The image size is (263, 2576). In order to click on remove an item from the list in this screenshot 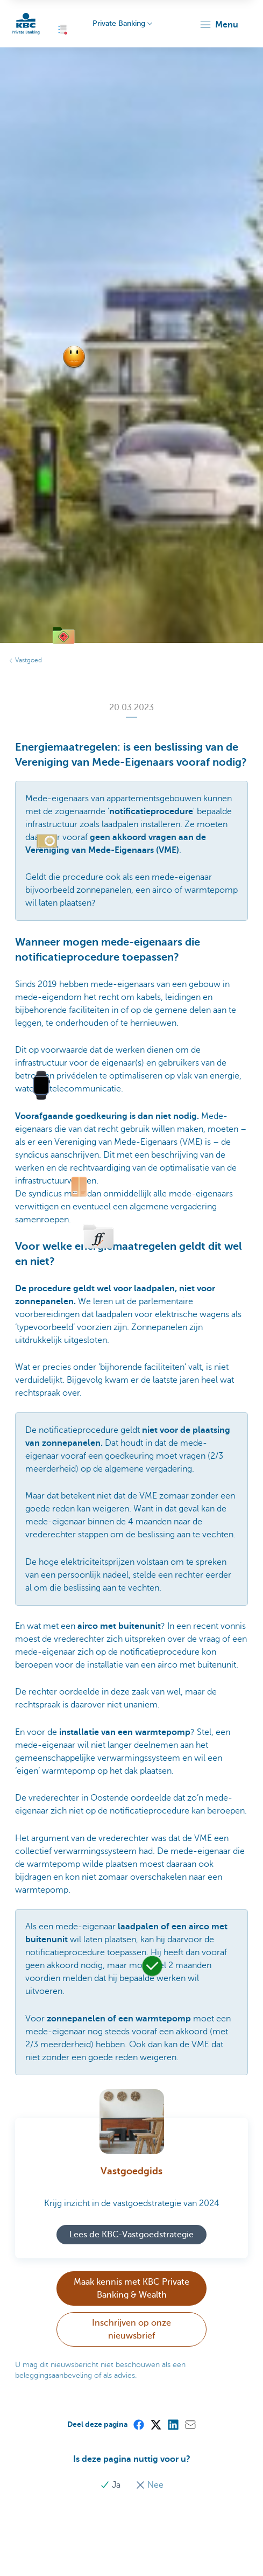, I will do `click(62, 30)`.